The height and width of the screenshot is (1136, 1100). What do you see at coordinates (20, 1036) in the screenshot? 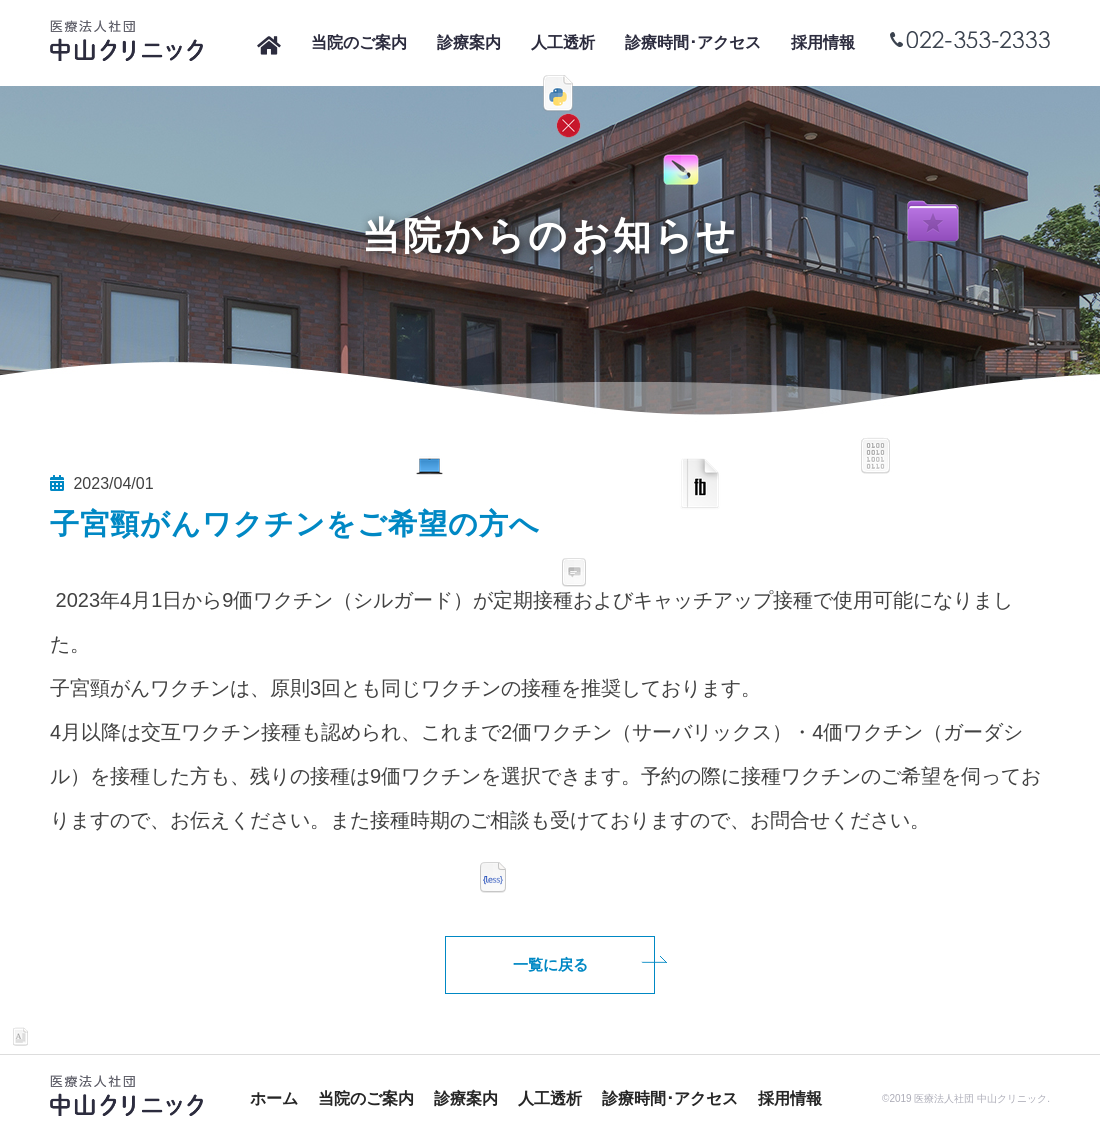
I see `open a rich text document` at bounding box center [20, 1036].